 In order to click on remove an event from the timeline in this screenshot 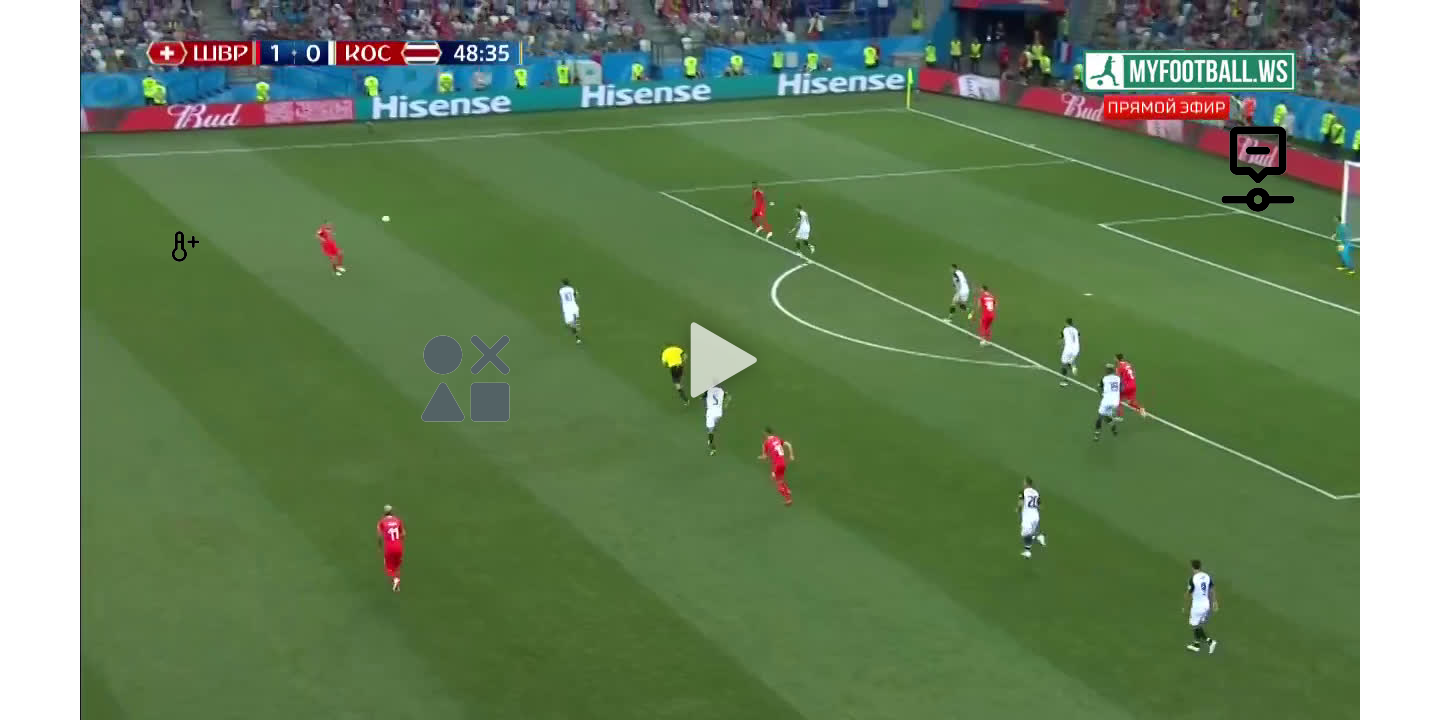, I will do `click(1258, 167)`.